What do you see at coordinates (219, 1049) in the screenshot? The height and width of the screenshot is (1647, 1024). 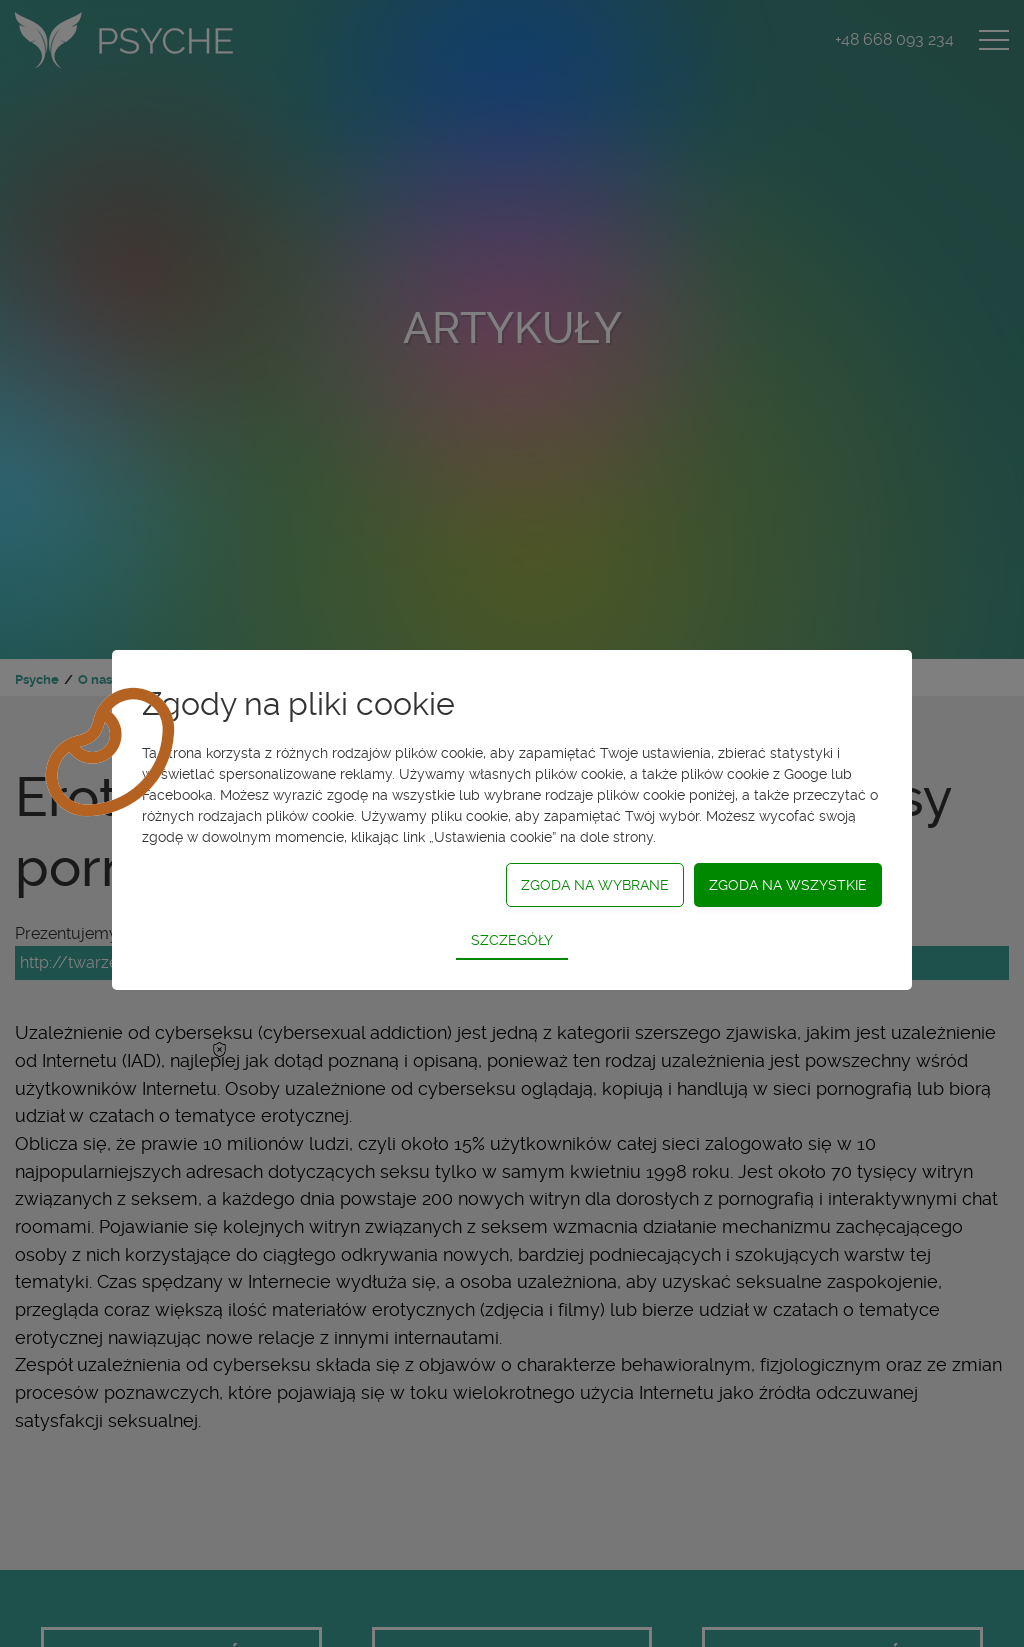 I see `security protection disabled or off` at bounding box center [219, 1049].